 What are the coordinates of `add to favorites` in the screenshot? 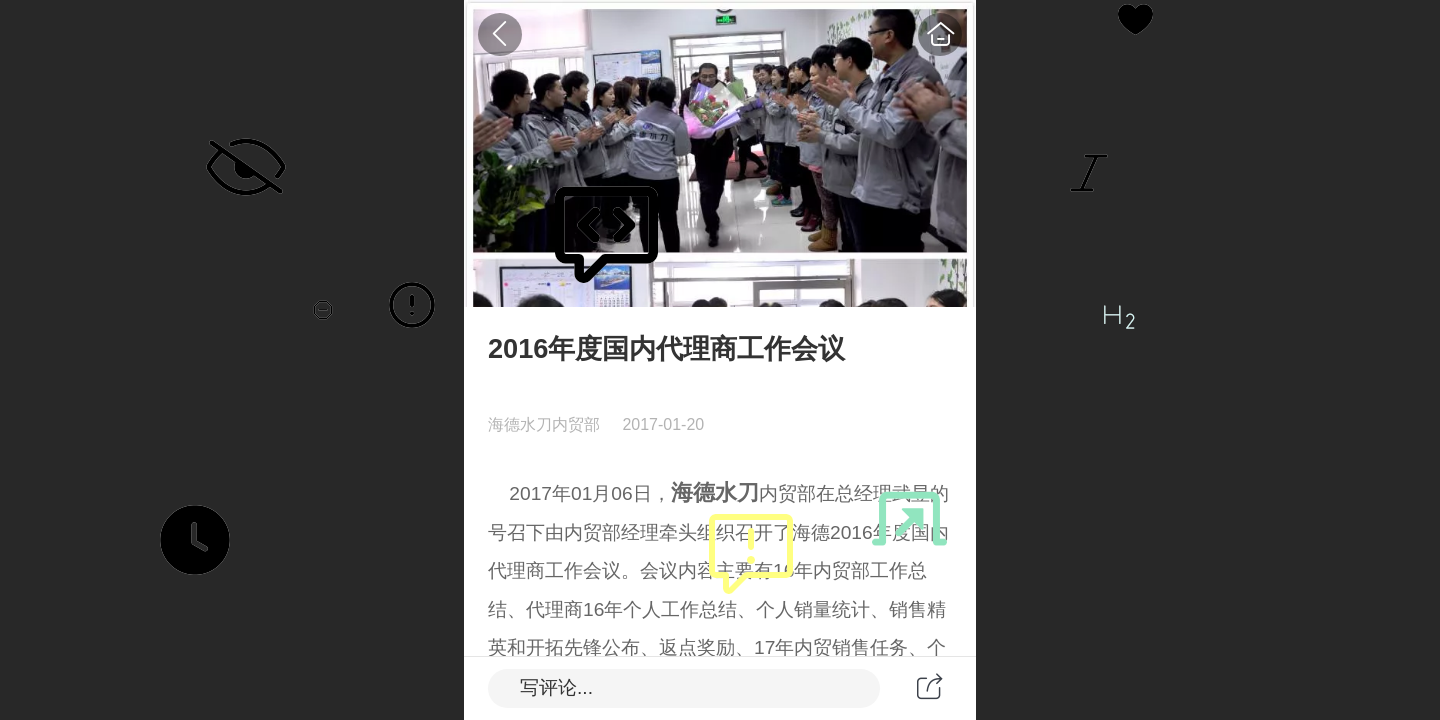 It's located at (1135, 19).